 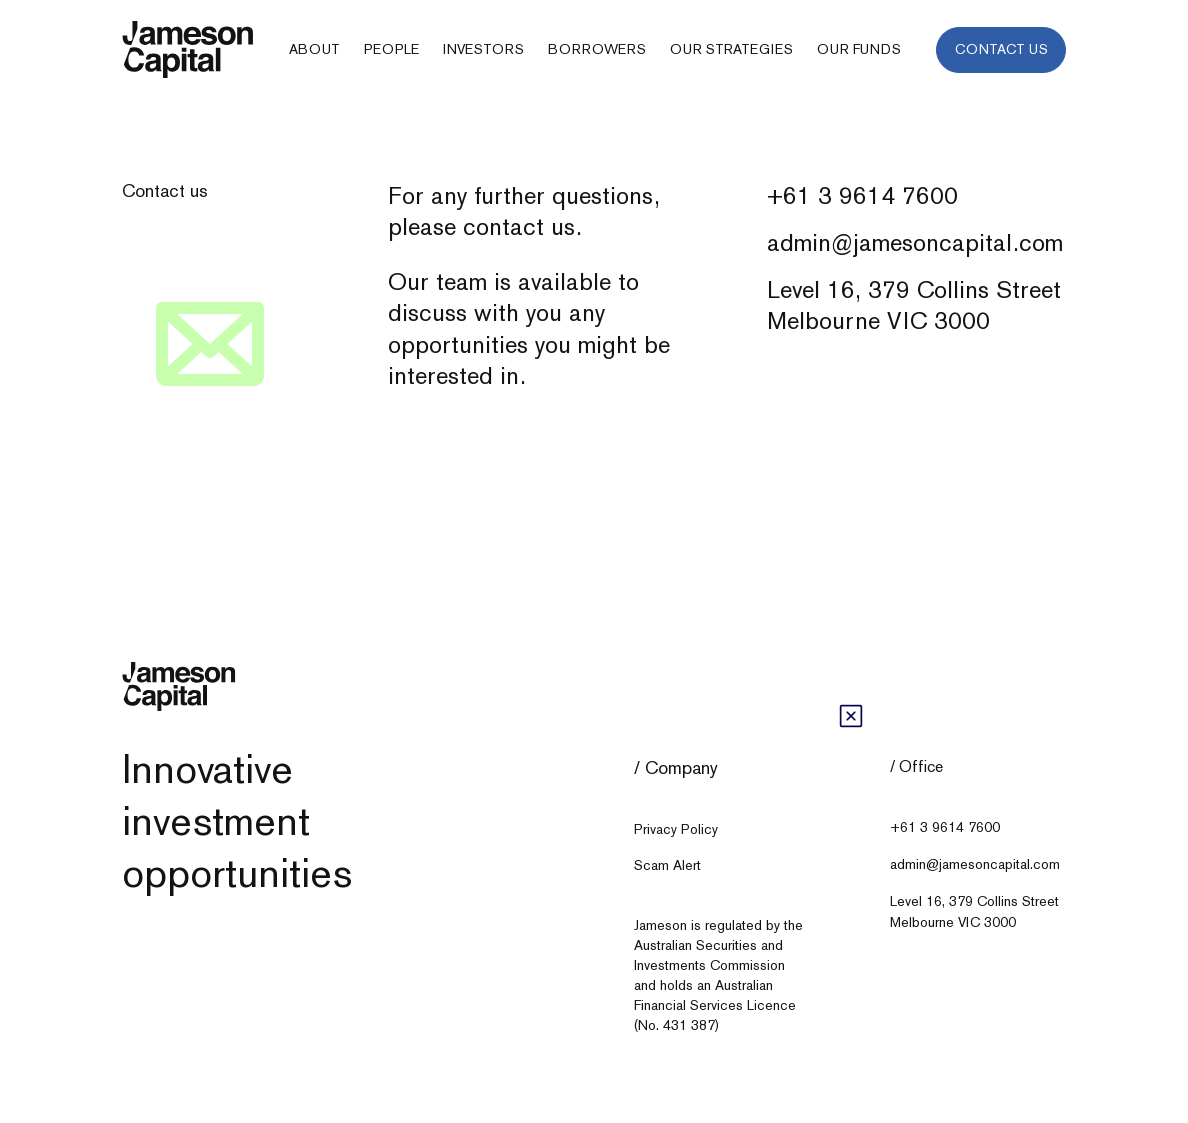 What do you see at coordinates (210, 344) in the screenshot?
I see `open your inbox` at bounding box center [210, 344].